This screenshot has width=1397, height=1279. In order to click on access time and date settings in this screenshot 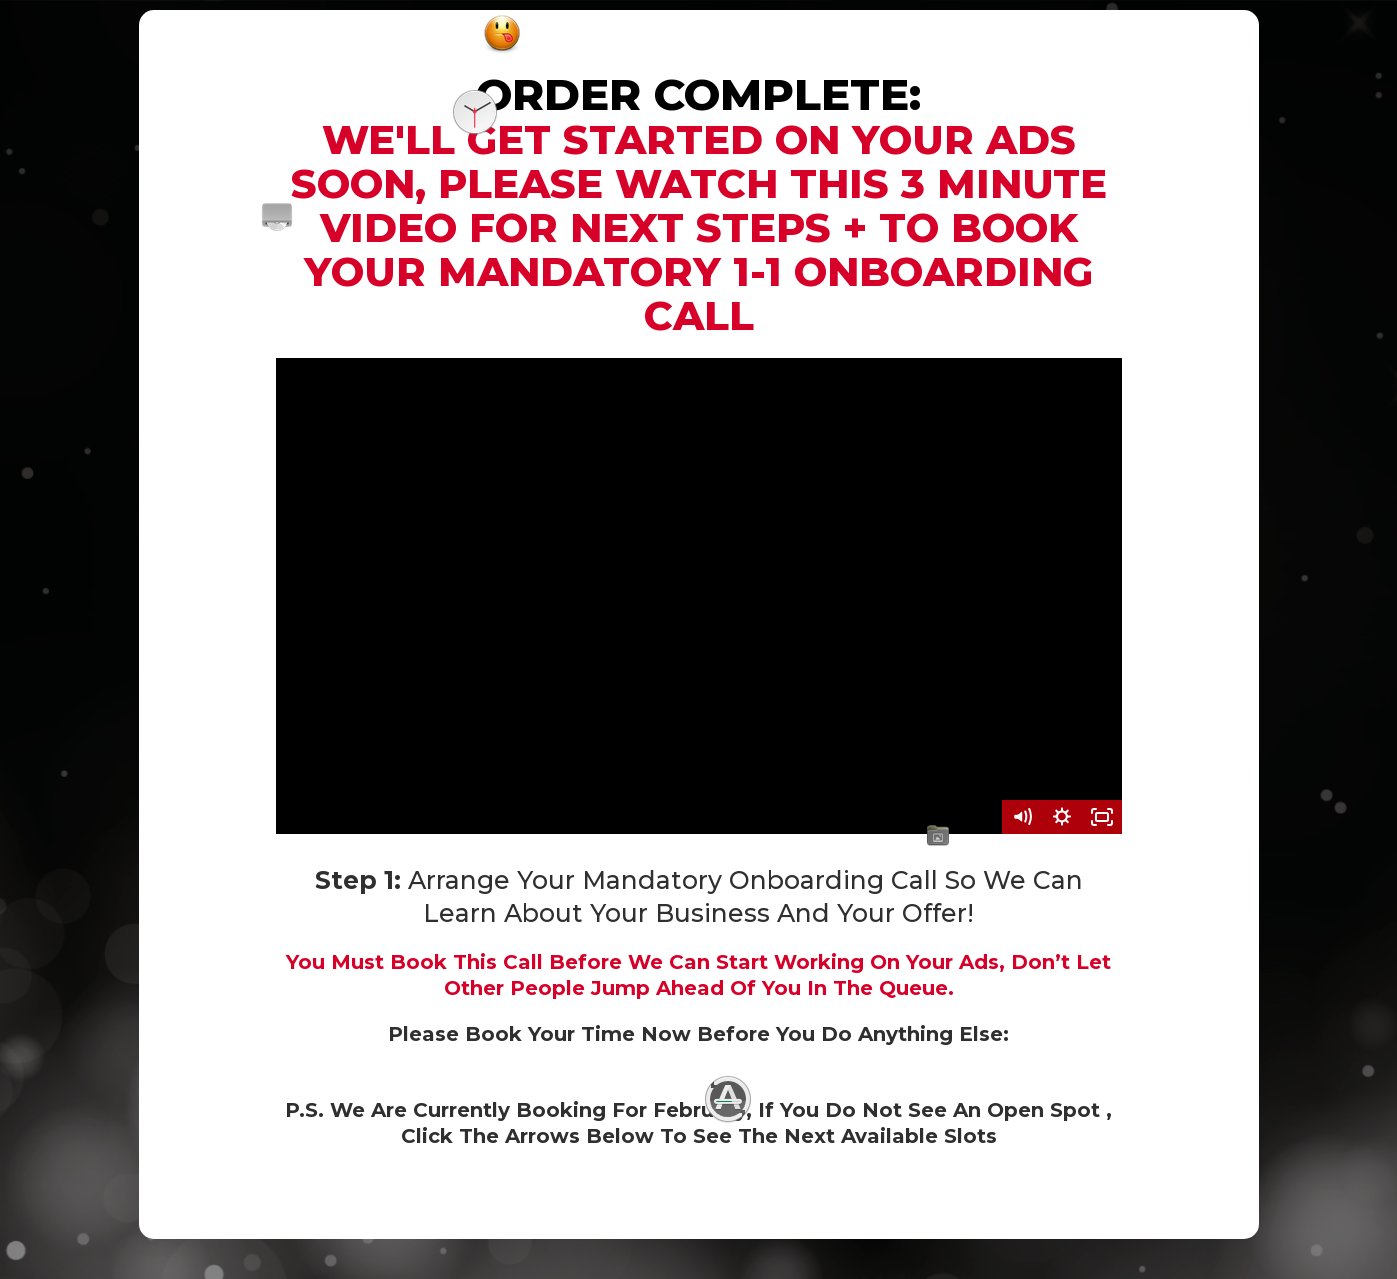, I will do `click(475, 112)`.